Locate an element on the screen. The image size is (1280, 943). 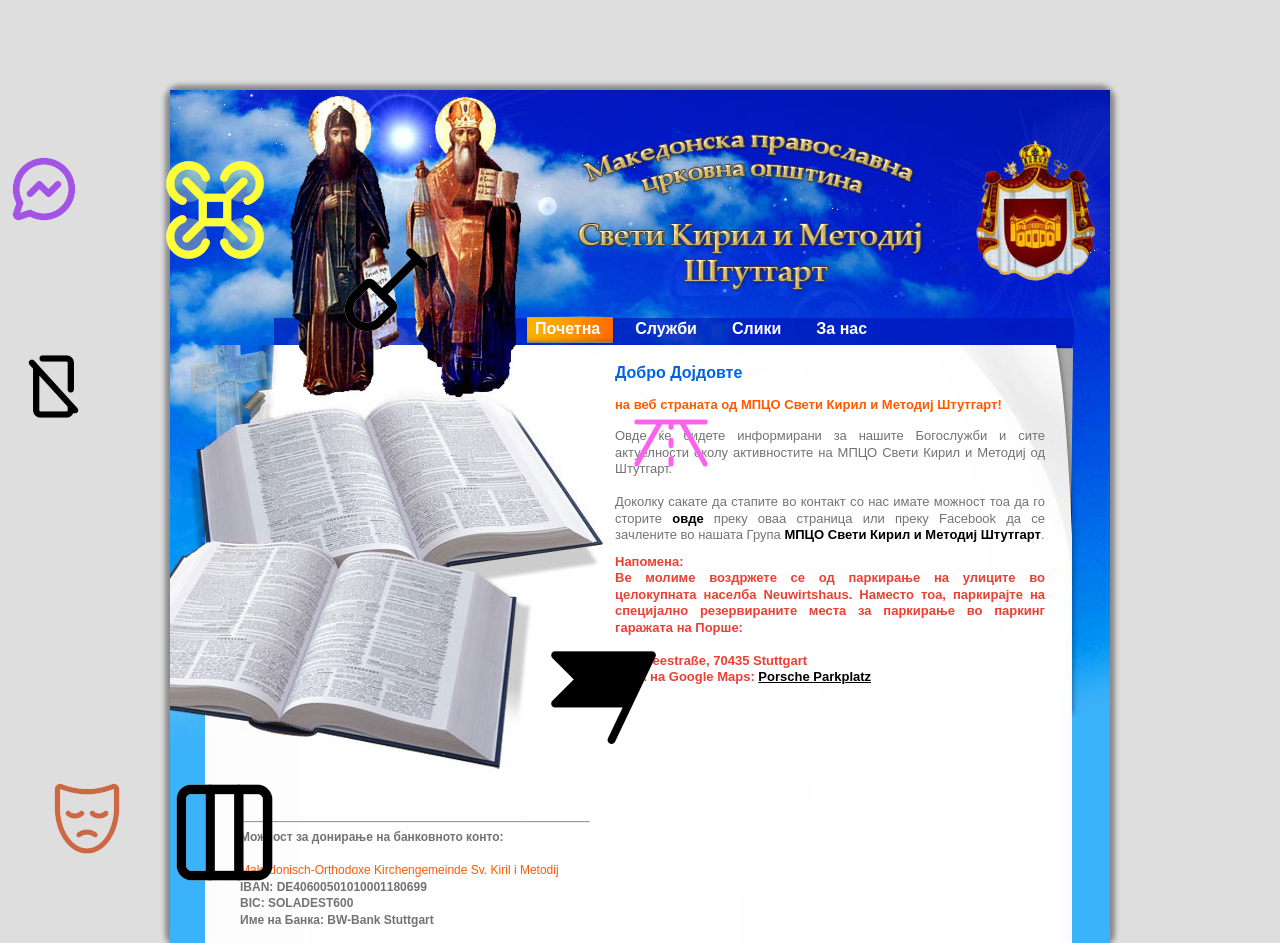
indicates sad or negative mood/emotion is located at coordinates (87, 816).